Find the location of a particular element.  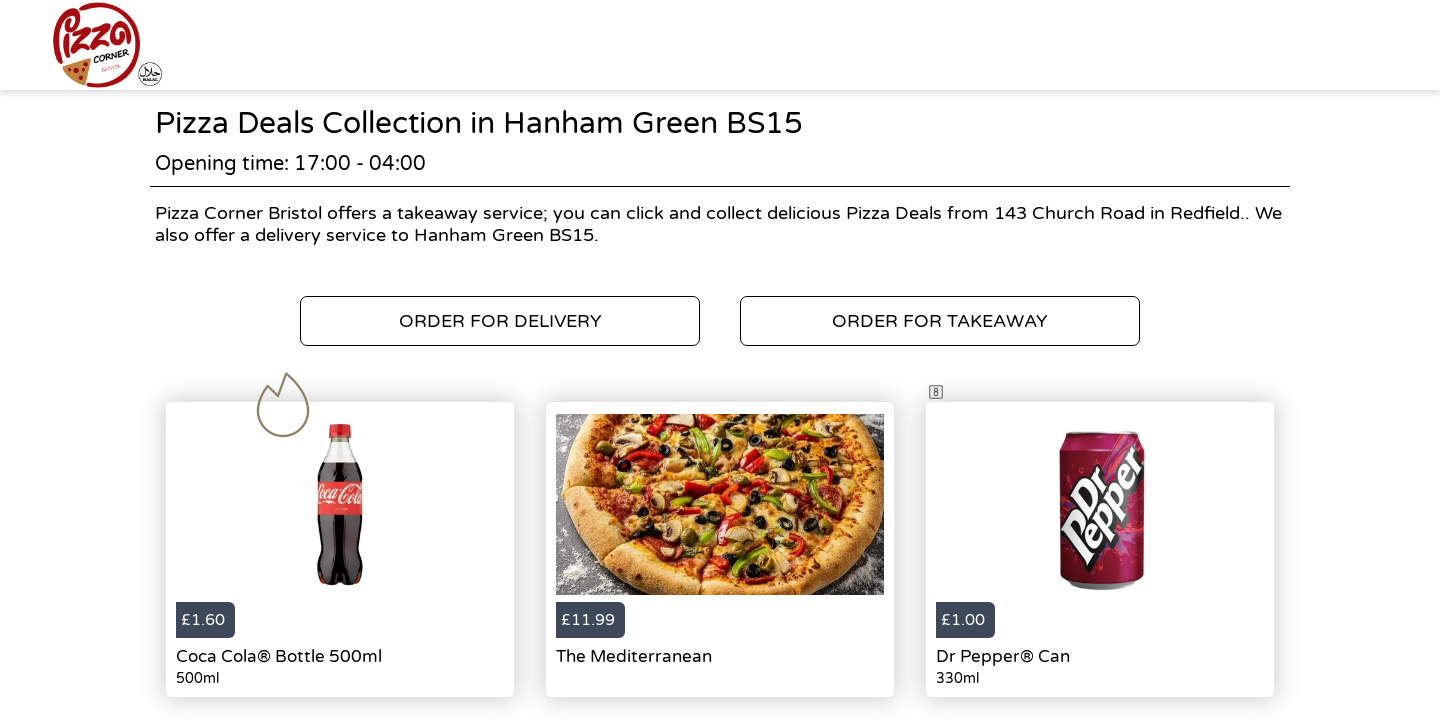

indicates item number eight in a list or sequence is located at coordinates (936, 392).